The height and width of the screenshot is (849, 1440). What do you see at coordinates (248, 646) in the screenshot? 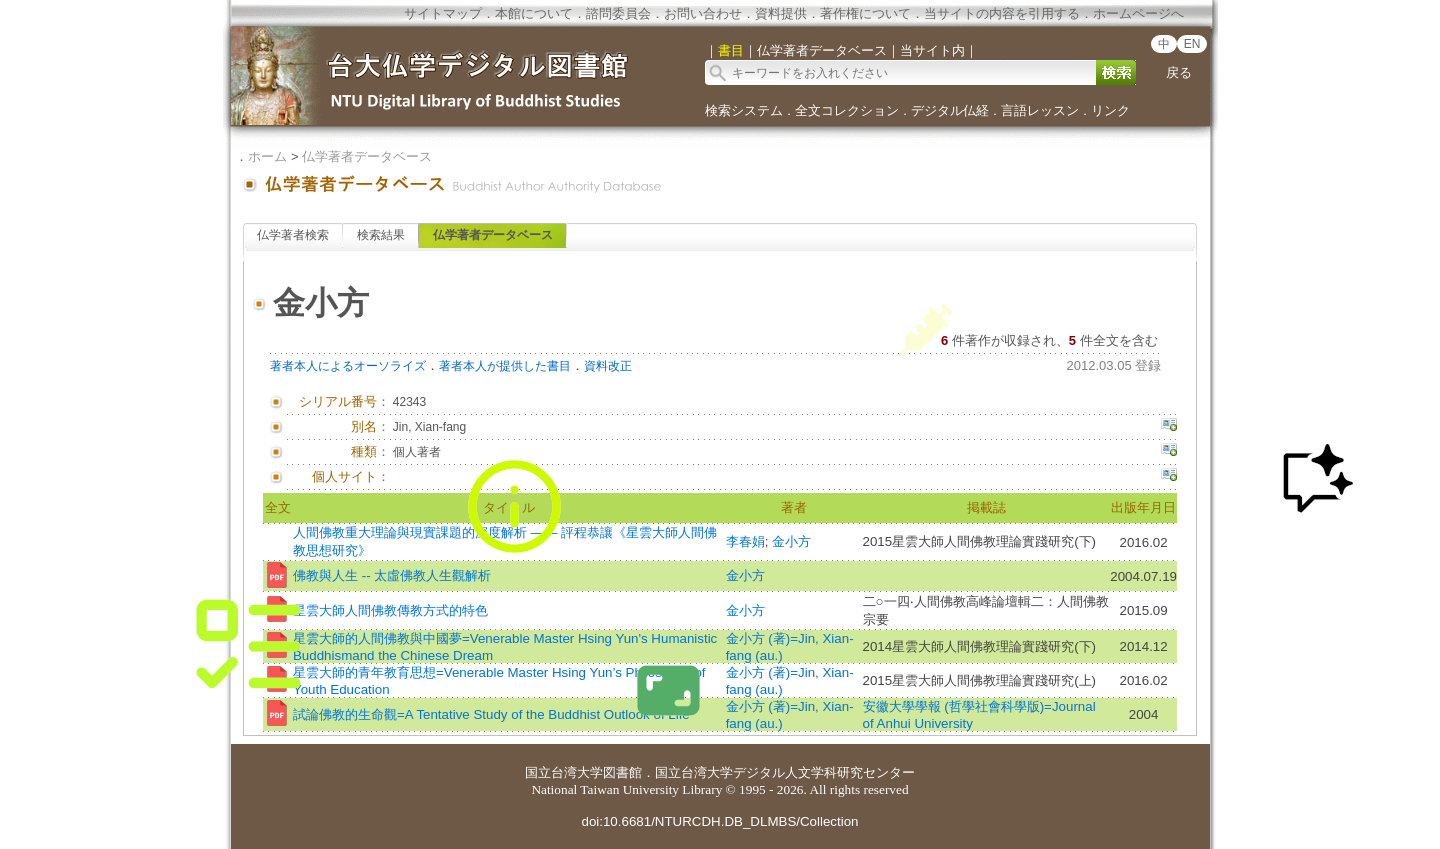
I see `view your to-do list` at bounding box center [248, 646].